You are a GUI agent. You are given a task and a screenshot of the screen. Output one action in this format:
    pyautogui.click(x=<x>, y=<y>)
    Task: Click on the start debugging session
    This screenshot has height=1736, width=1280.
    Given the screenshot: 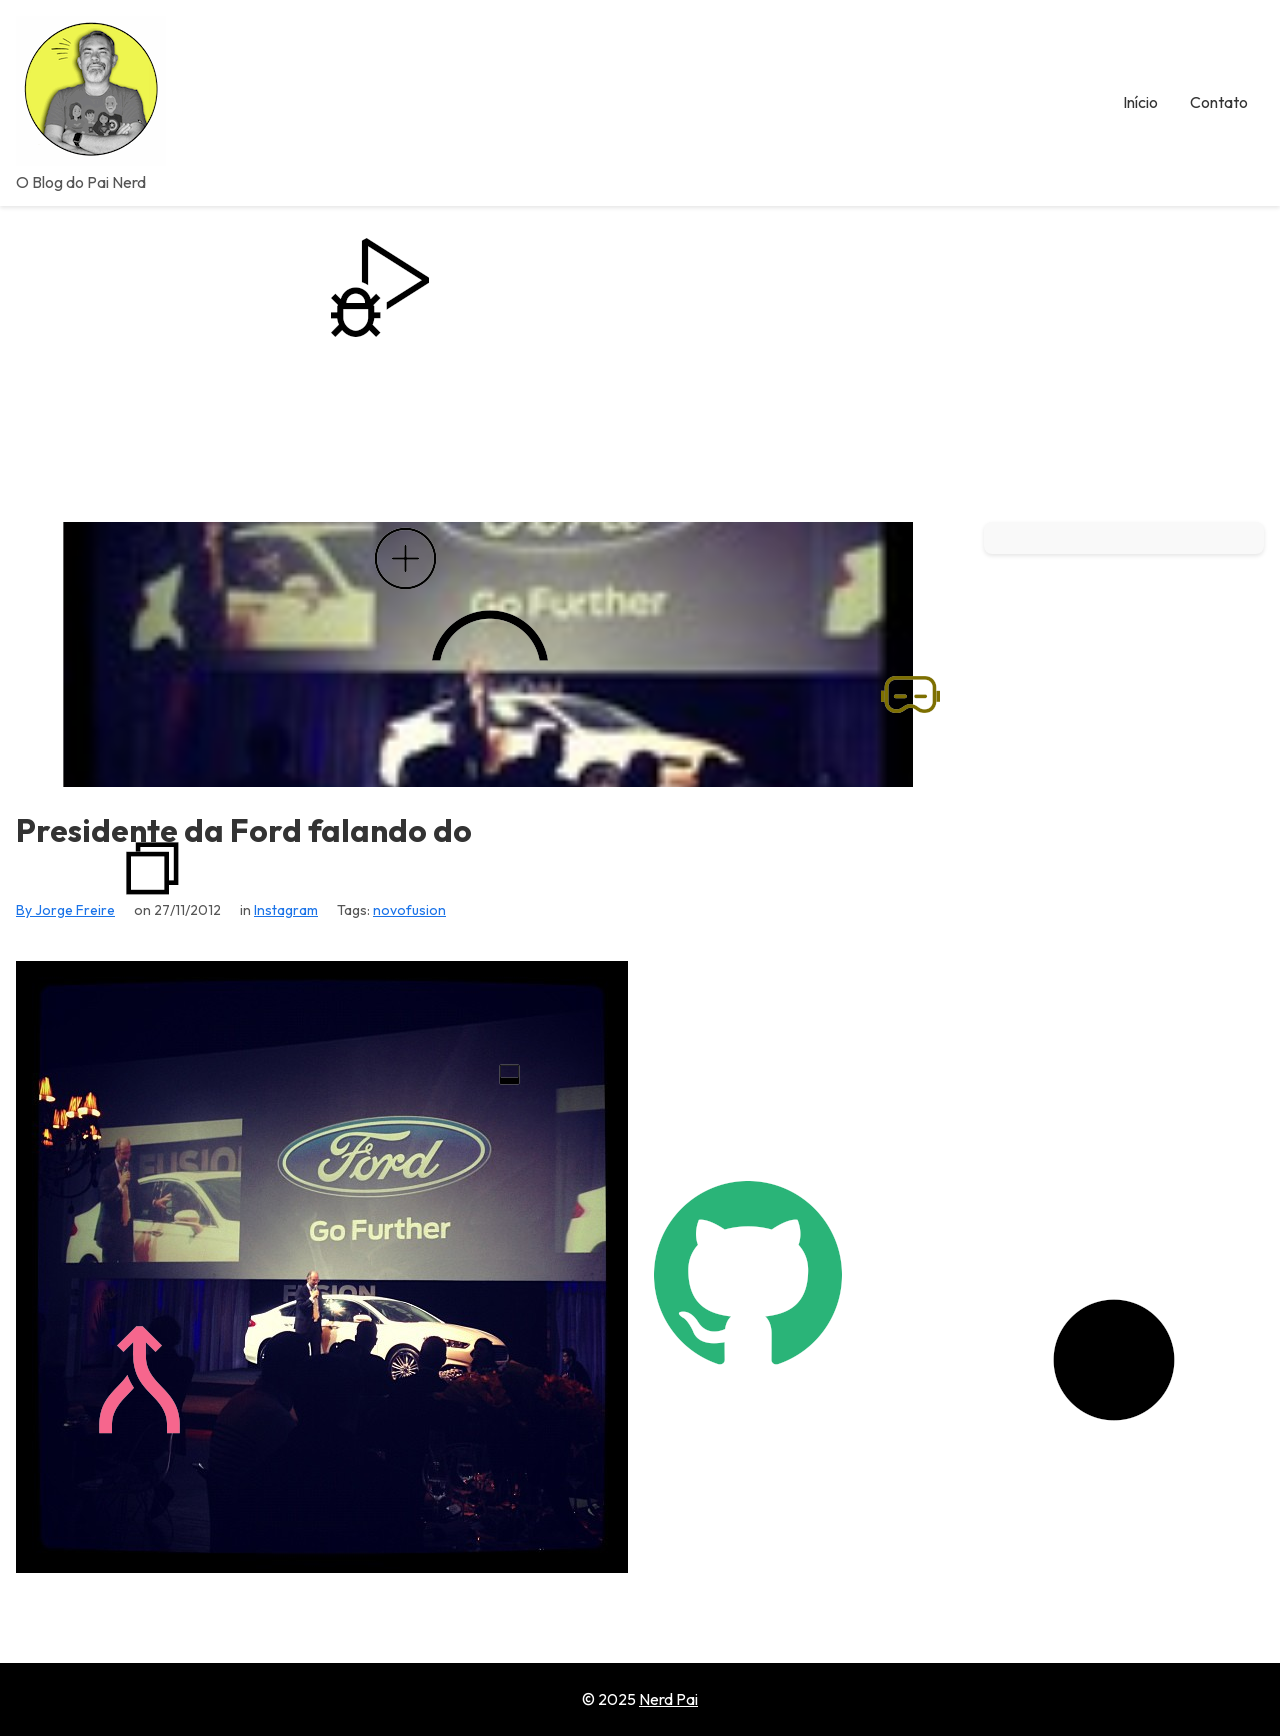 What is the action you would take?
    pyautogui.click(x=380, y=287)
    